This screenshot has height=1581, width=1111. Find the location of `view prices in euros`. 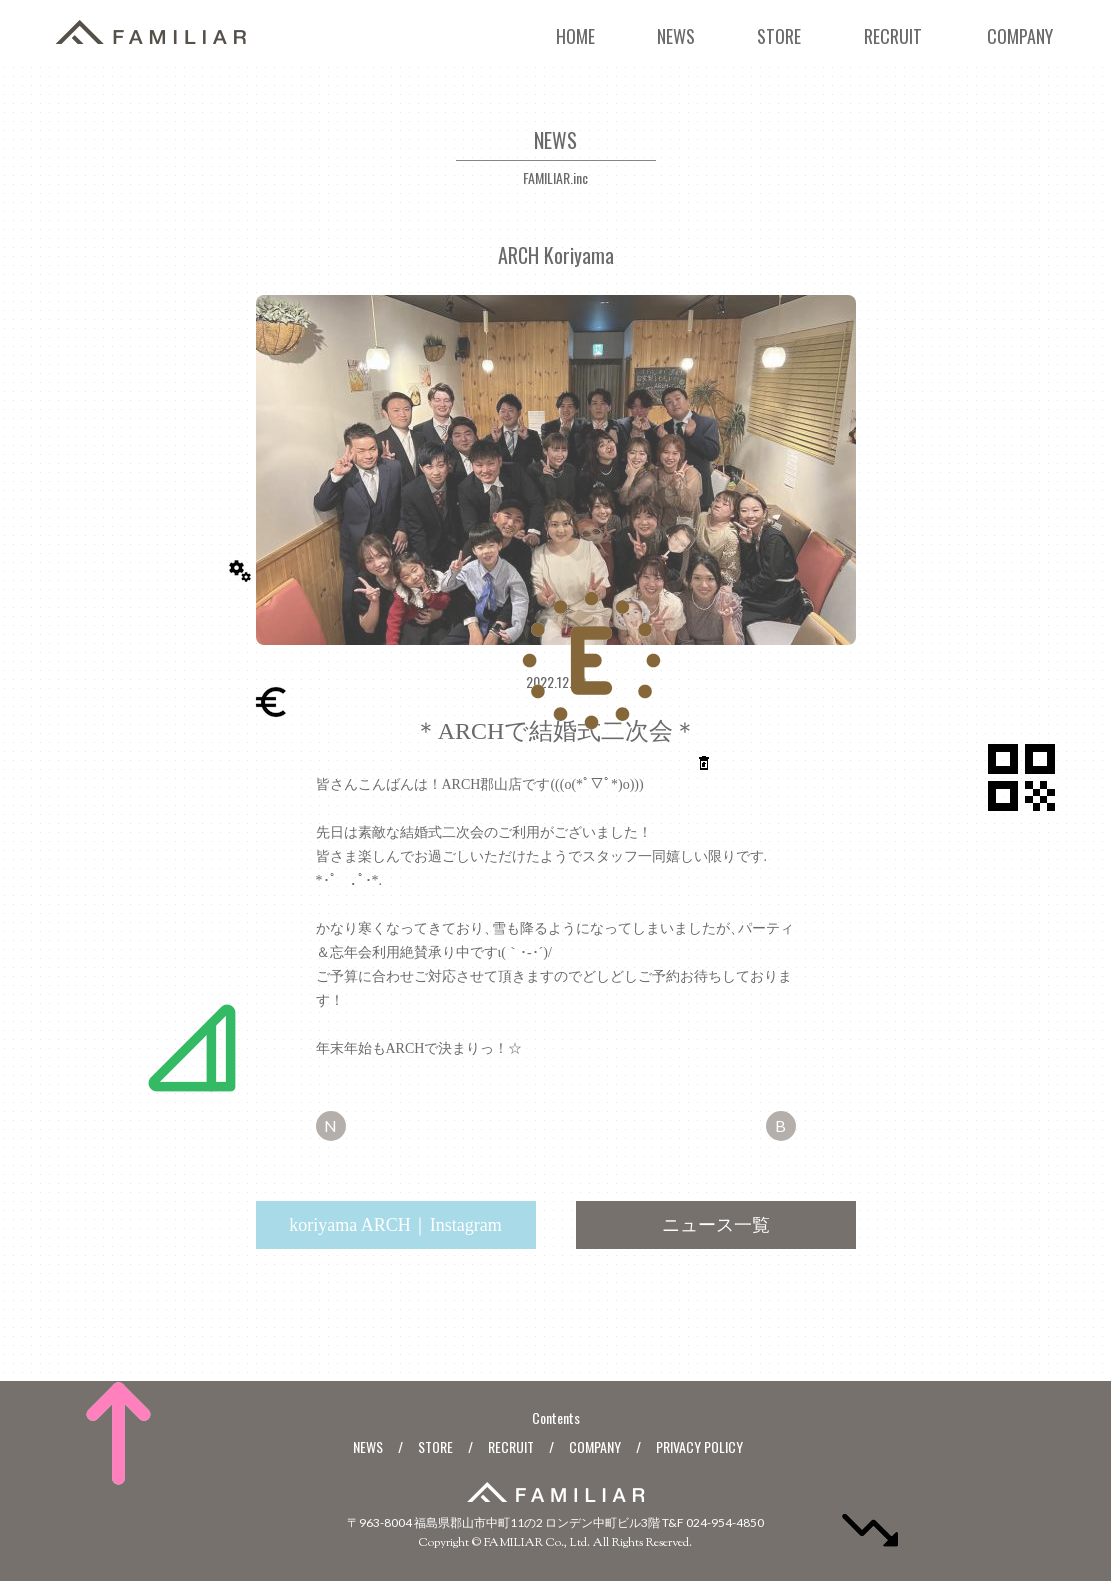

view prices in euros is located at coordinates (271, 702).